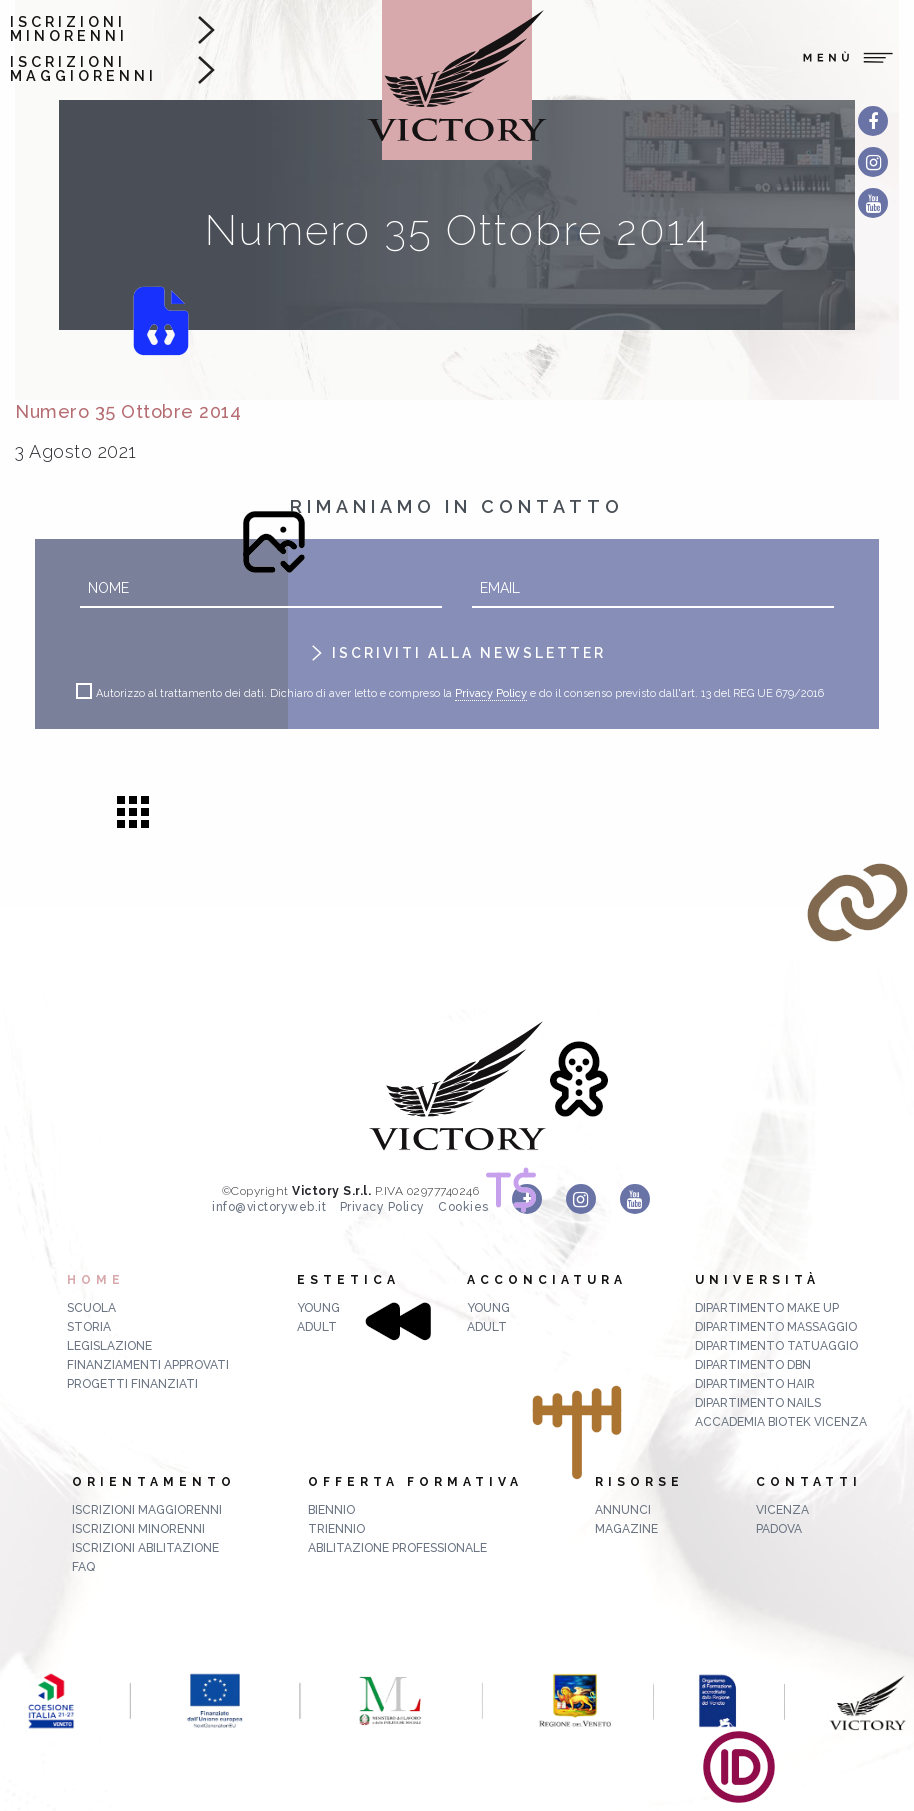  I want to click on view source code file, so click(161, 321).